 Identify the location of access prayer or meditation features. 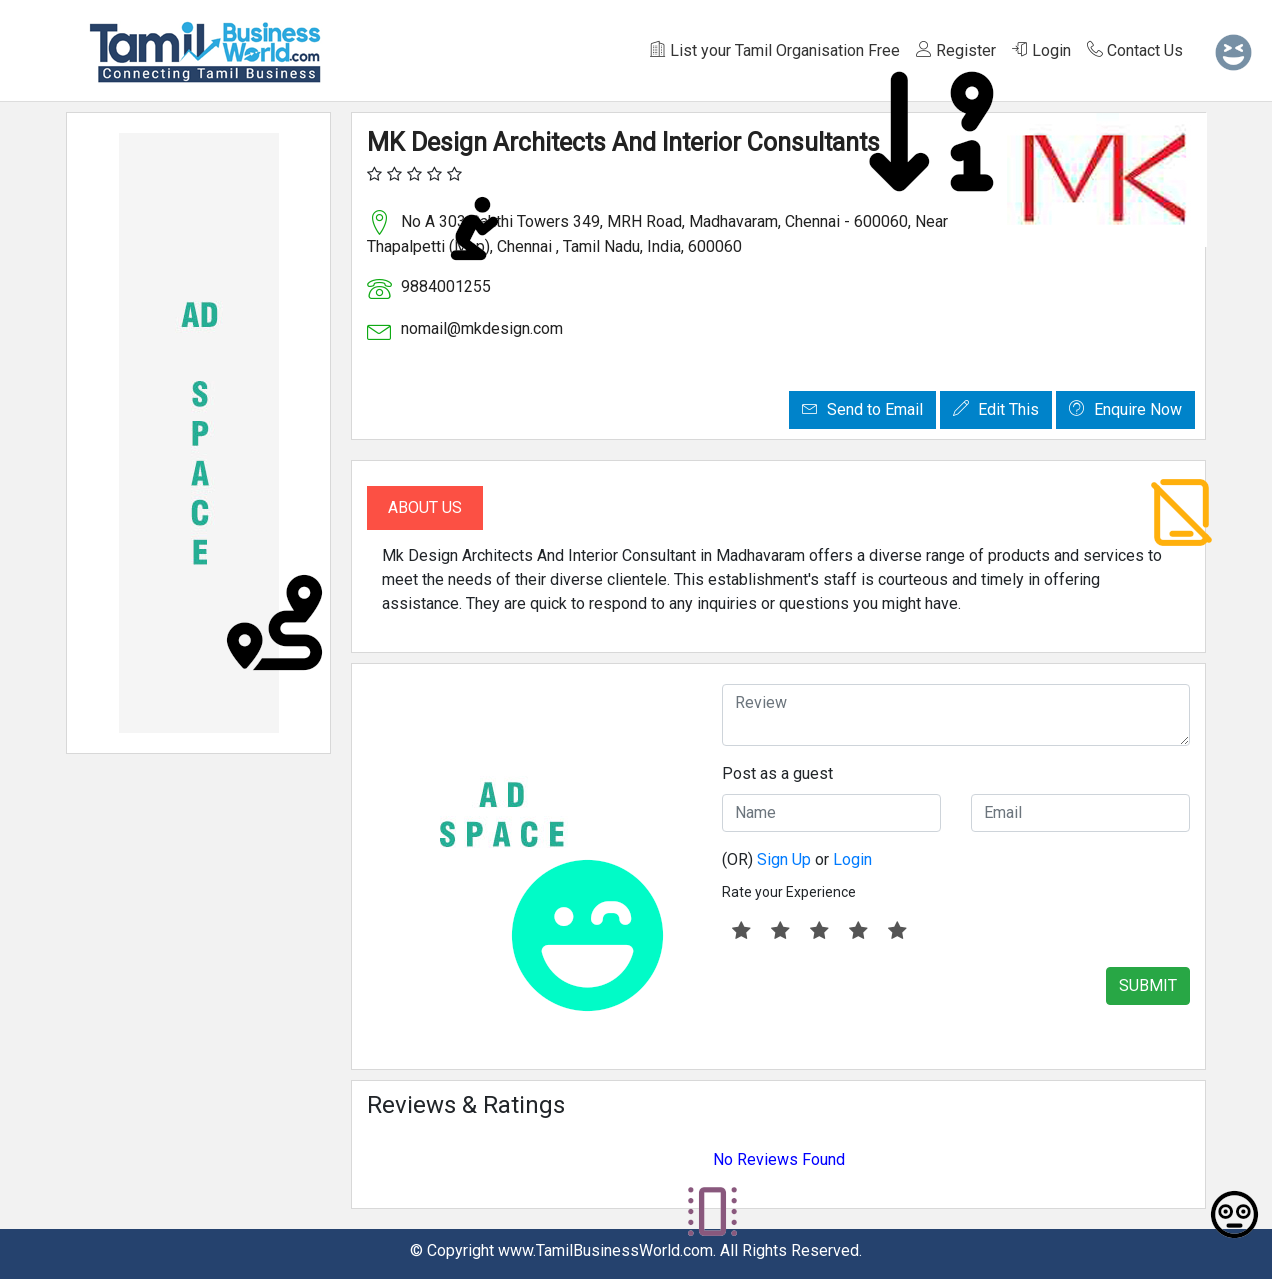
(474, 228).